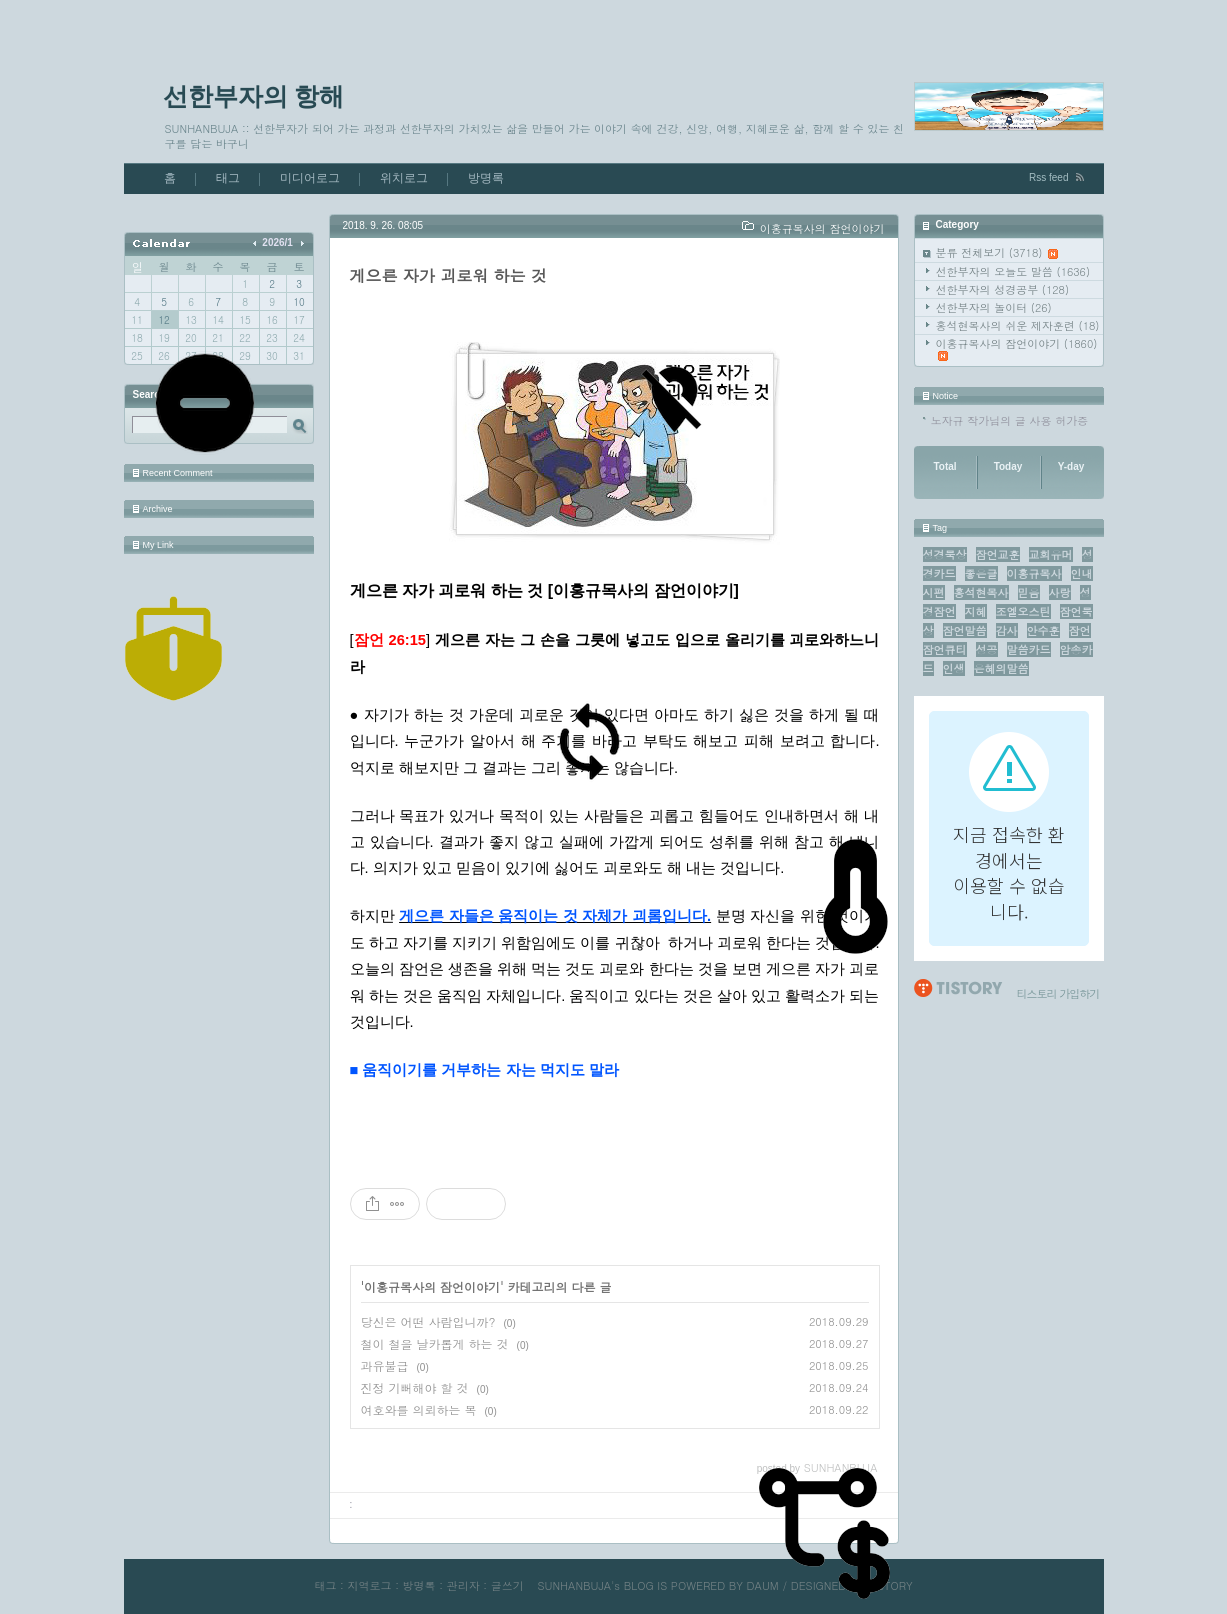 The width and height of the screenshot is (1227, 1614). Describe the element at coordinates (674, 399) in the screenshot. I see `disable location services` at that location.